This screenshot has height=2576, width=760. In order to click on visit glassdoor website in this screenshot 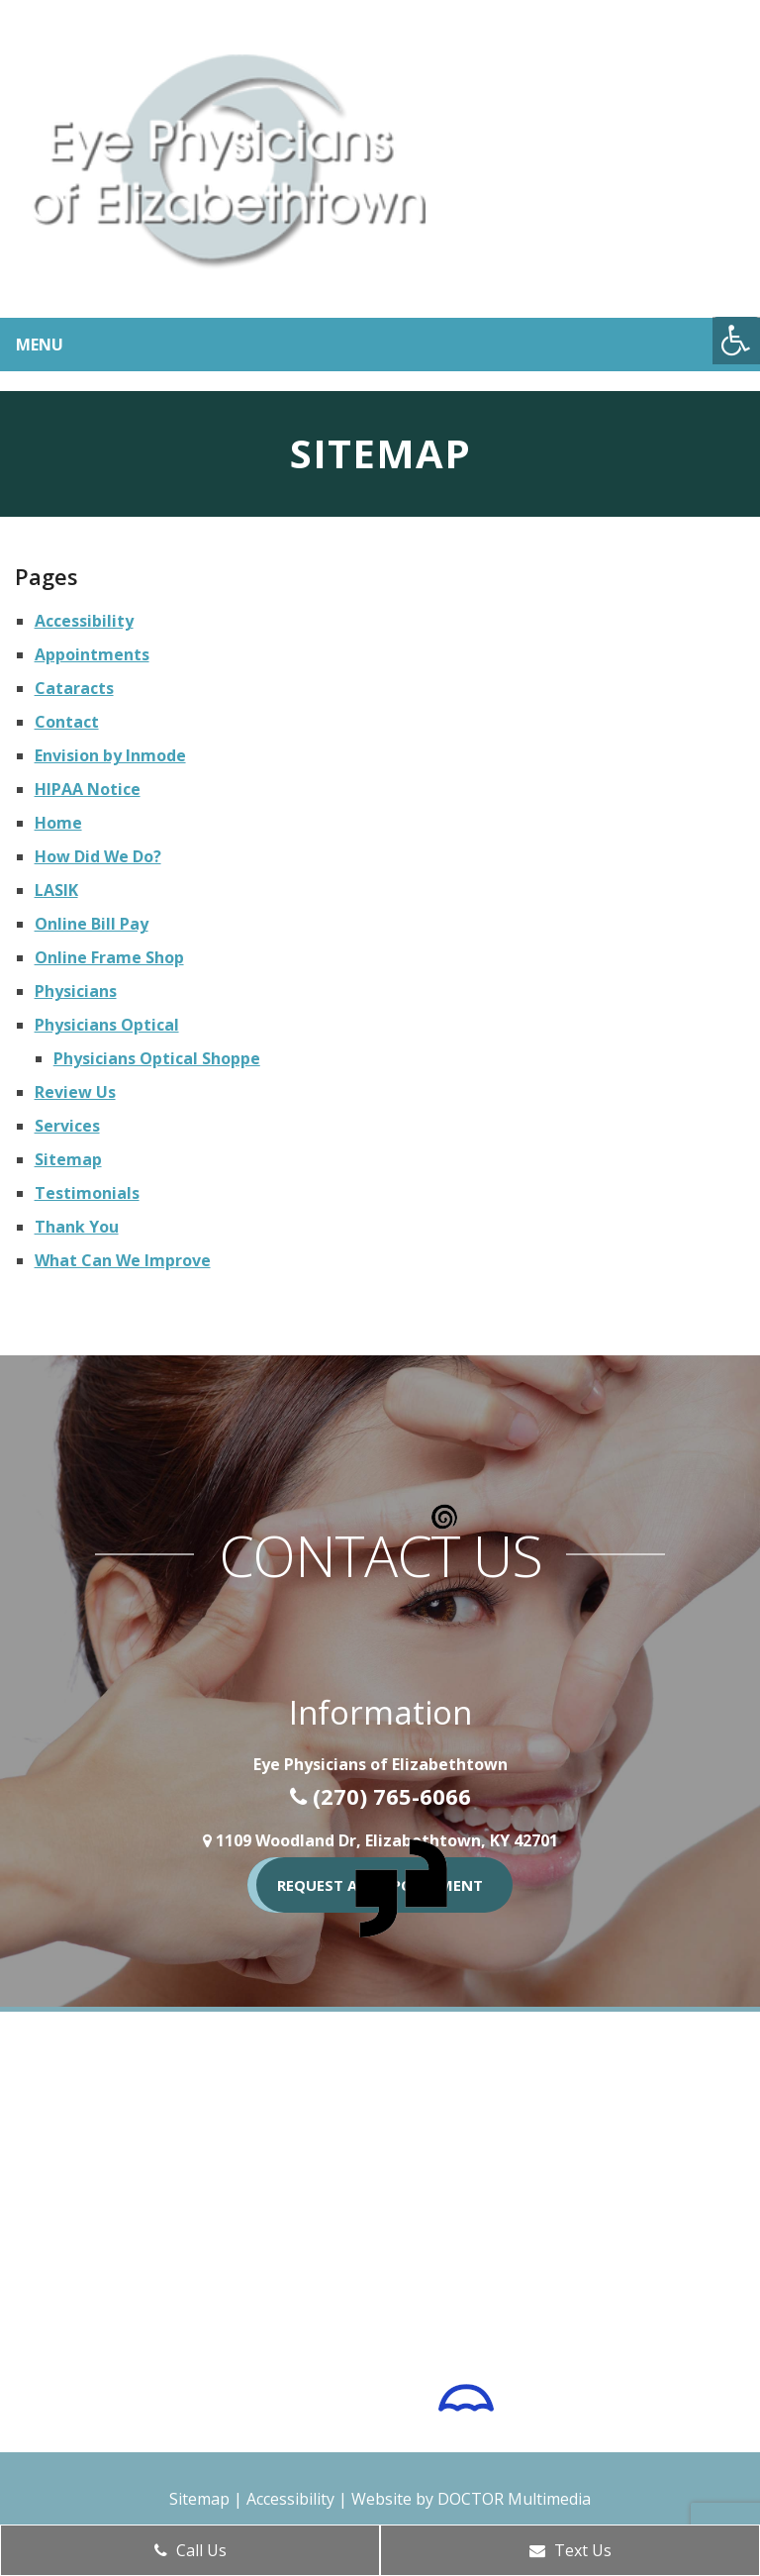, I will do `click(401, 1888)`.